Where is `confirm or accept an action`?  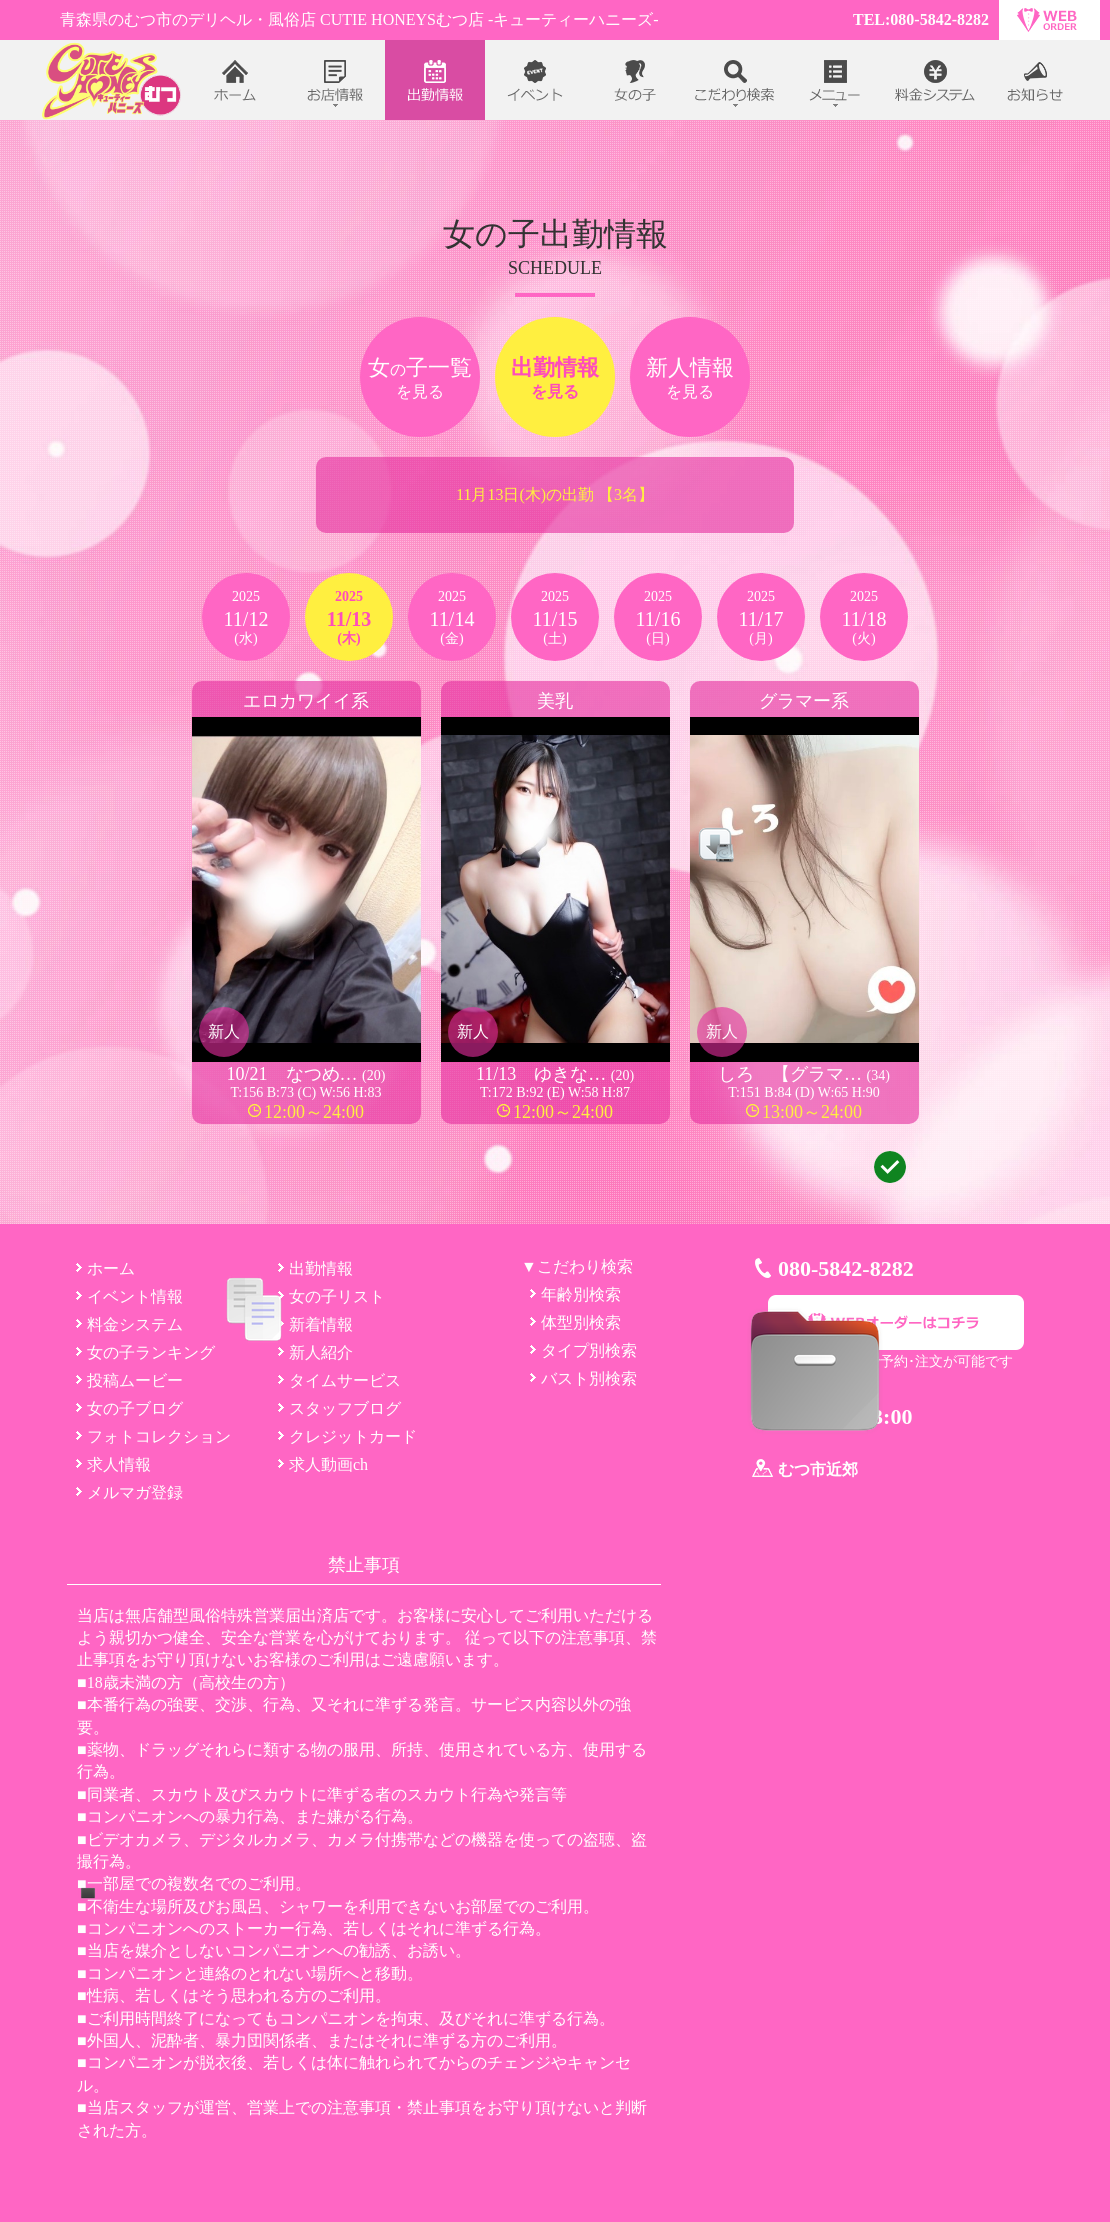 confirm or accept an action is located at coordinates (890, 1167).